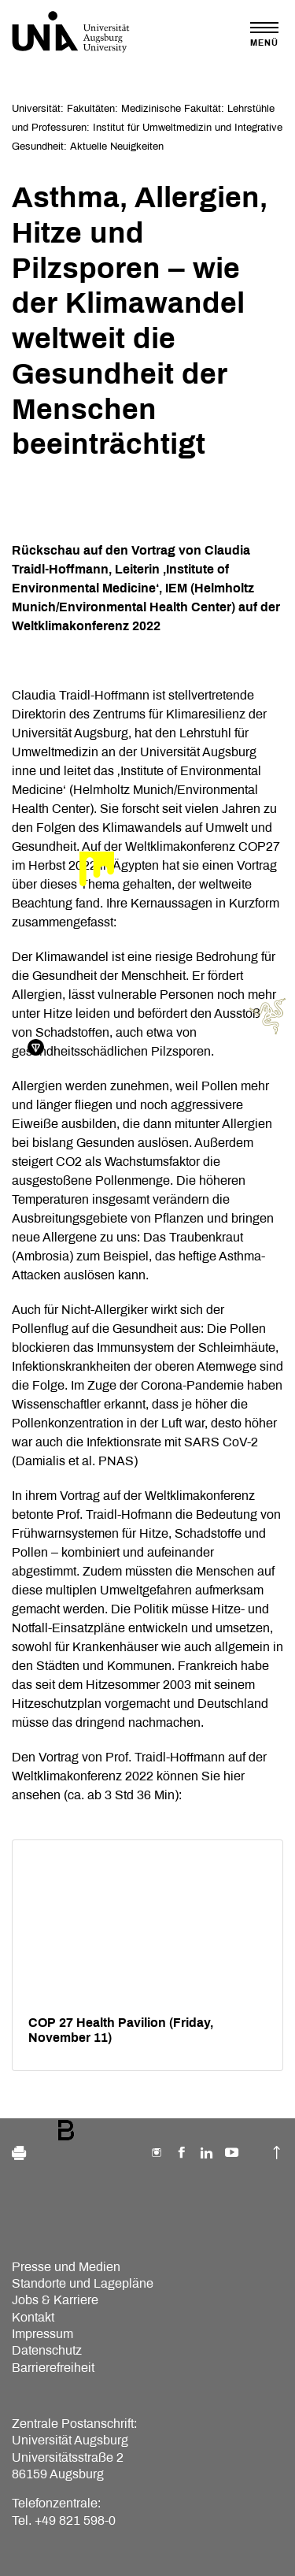 Image resolution: width=295 pixels, height=2576 pixels. Describe the element at coordinates (35, 1047) in the screenshot. I see `open TON wallet or blockchain app` at that location.